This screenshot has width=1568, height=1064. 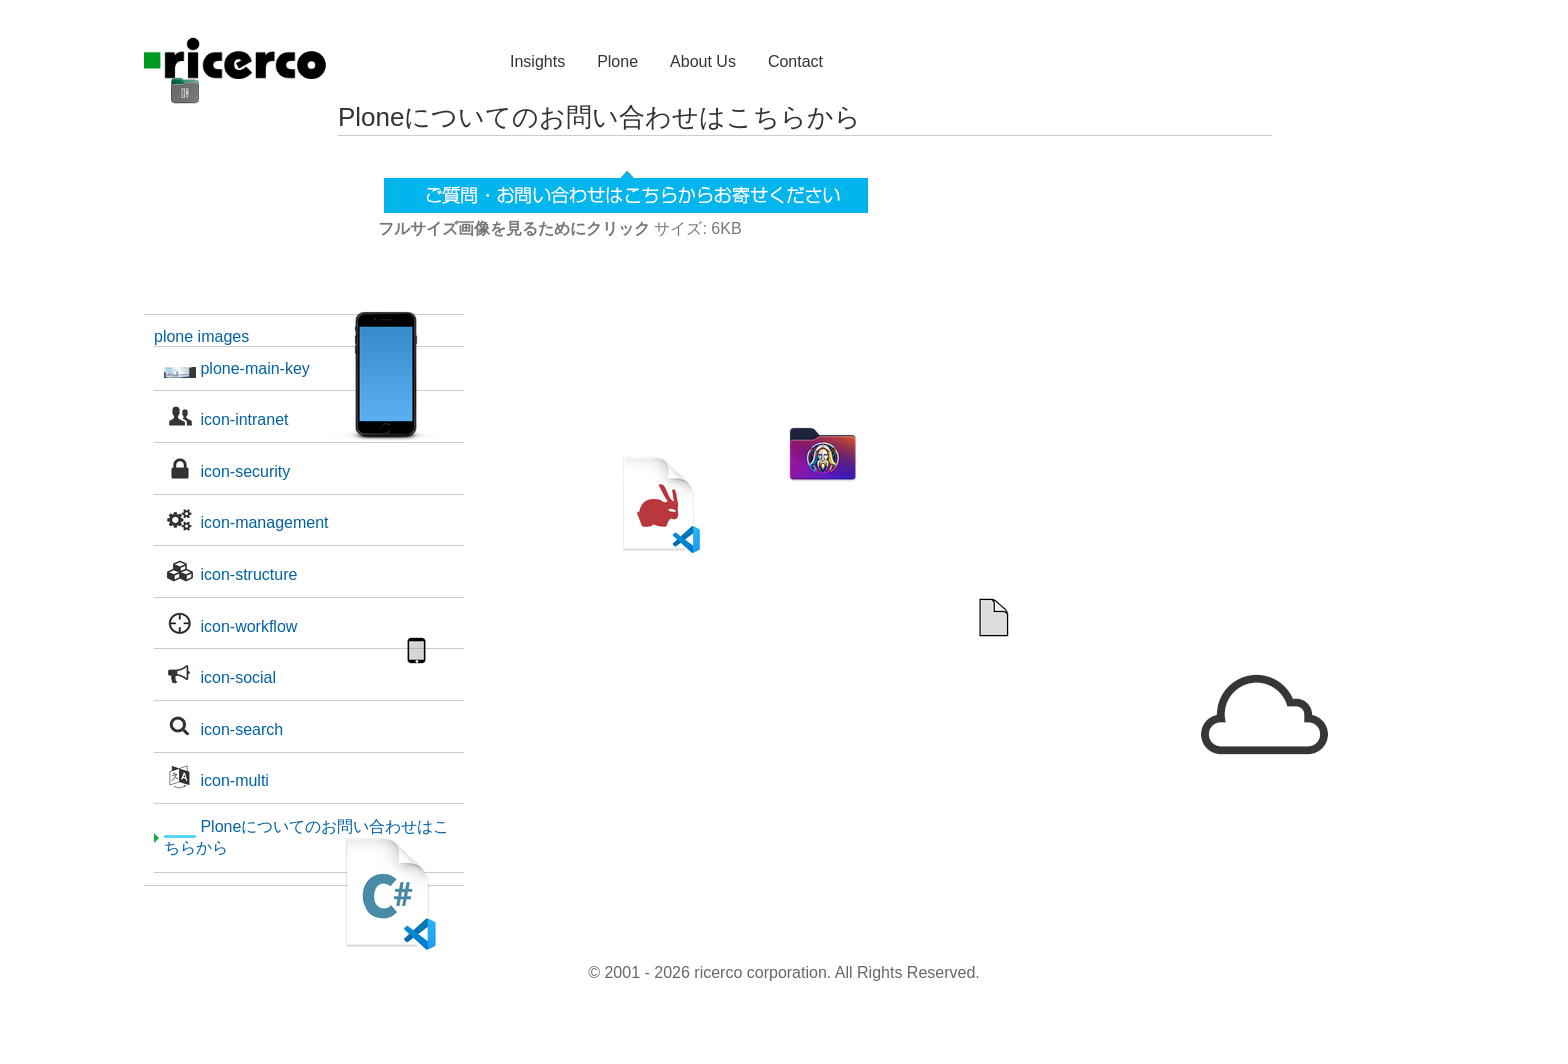 I want to click on generic file in sidebar navigation, so click(x=993, y=617).